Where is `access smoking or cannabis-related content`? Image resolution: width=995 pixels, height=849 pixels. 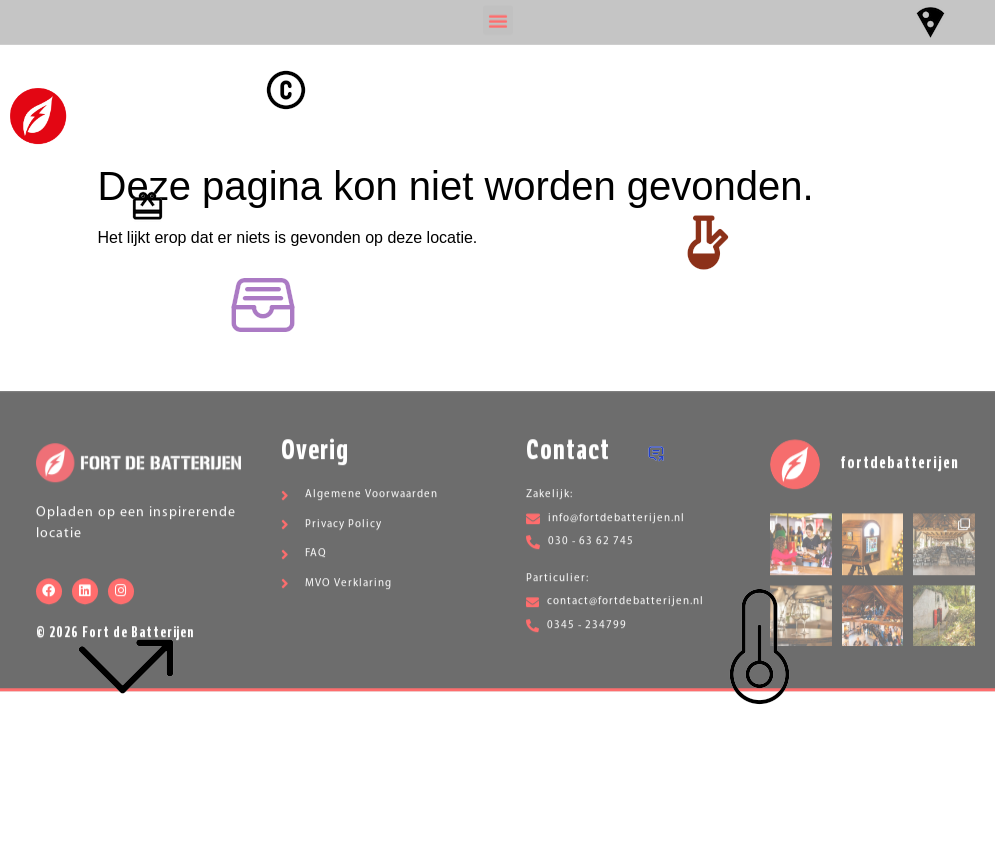 access smoking or cannabis-related content is located at coordinates (706, 242).